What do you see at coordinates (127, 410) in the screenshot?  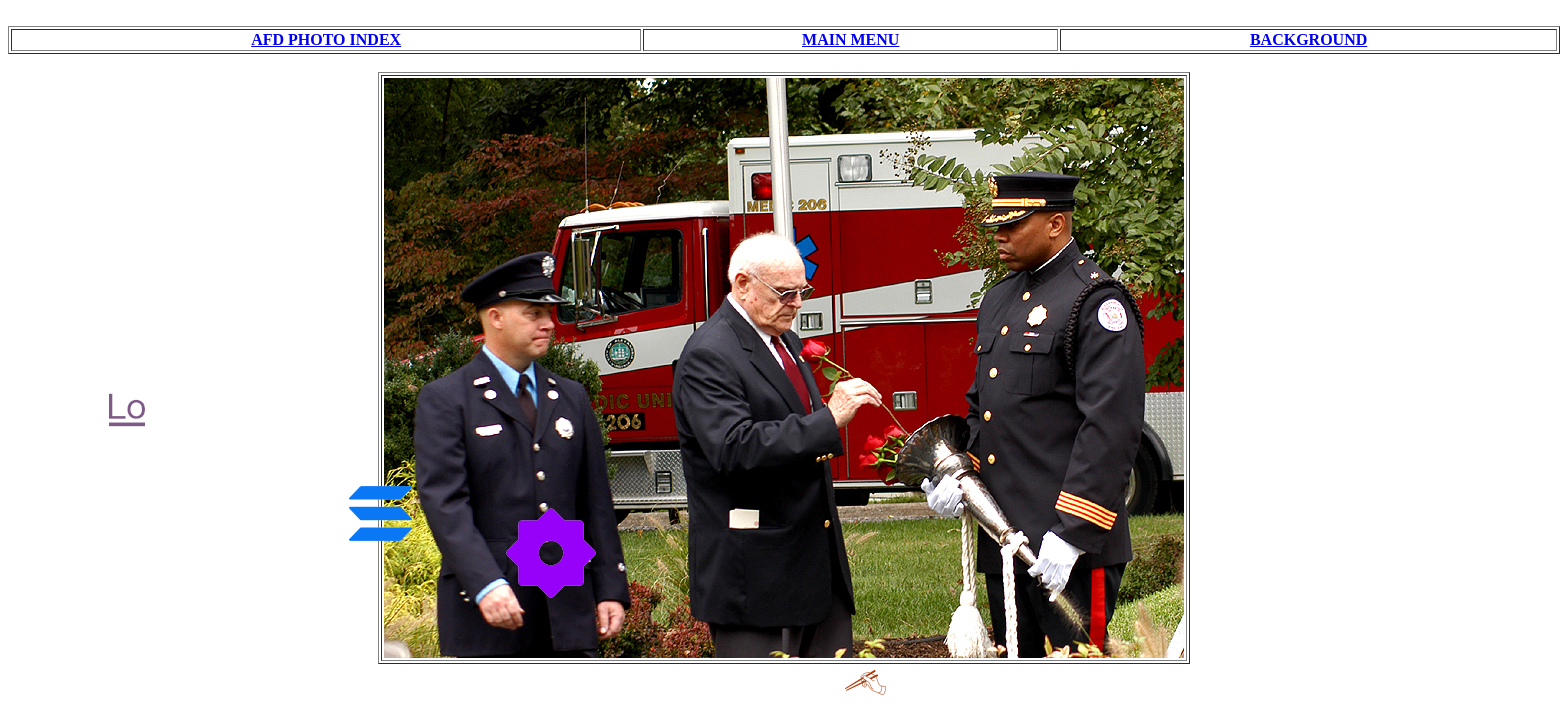 I see `lodash javascript library logo` at bounding box center [127, 410].